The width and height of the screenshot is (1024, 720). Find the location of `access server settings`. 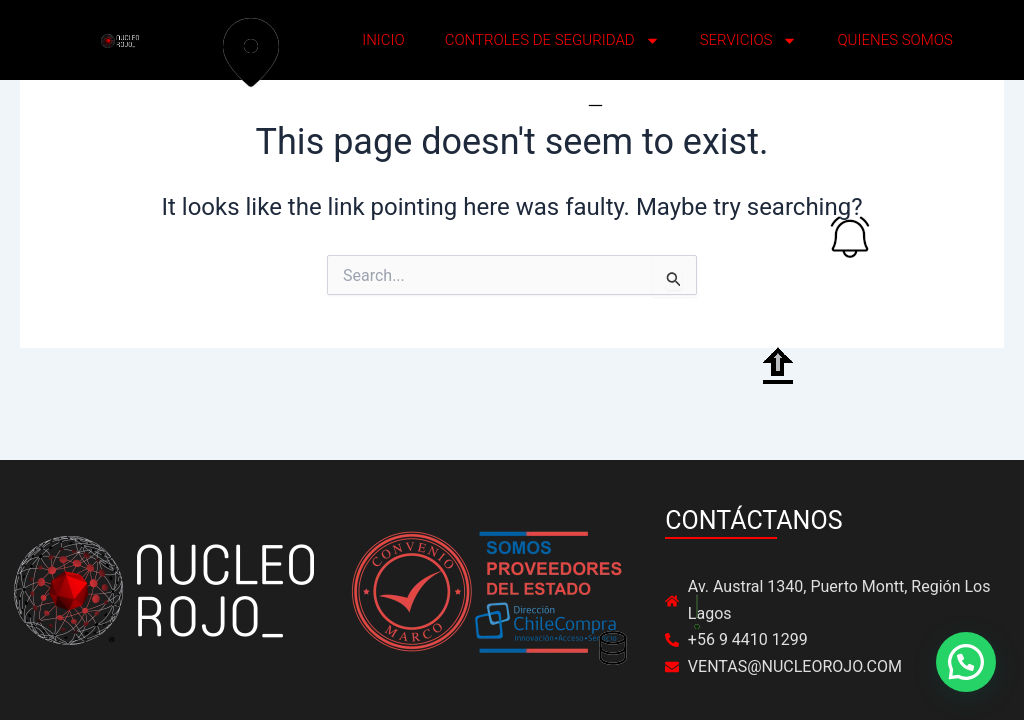

access server settings is located at coordinates (613, 648).